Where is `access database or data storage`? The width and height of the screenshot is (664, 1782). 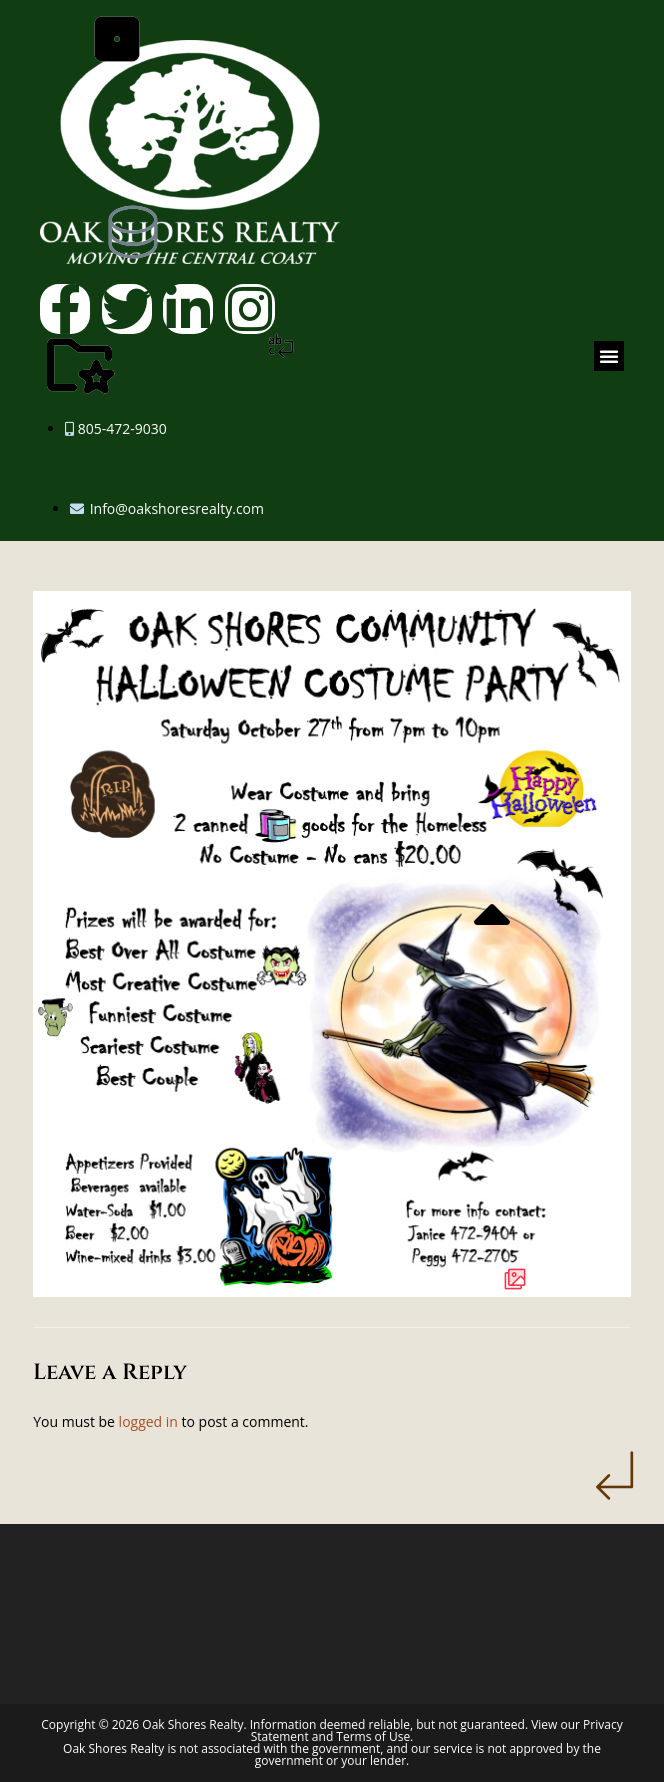
access database or data storage is located at coordinates (133, 232).